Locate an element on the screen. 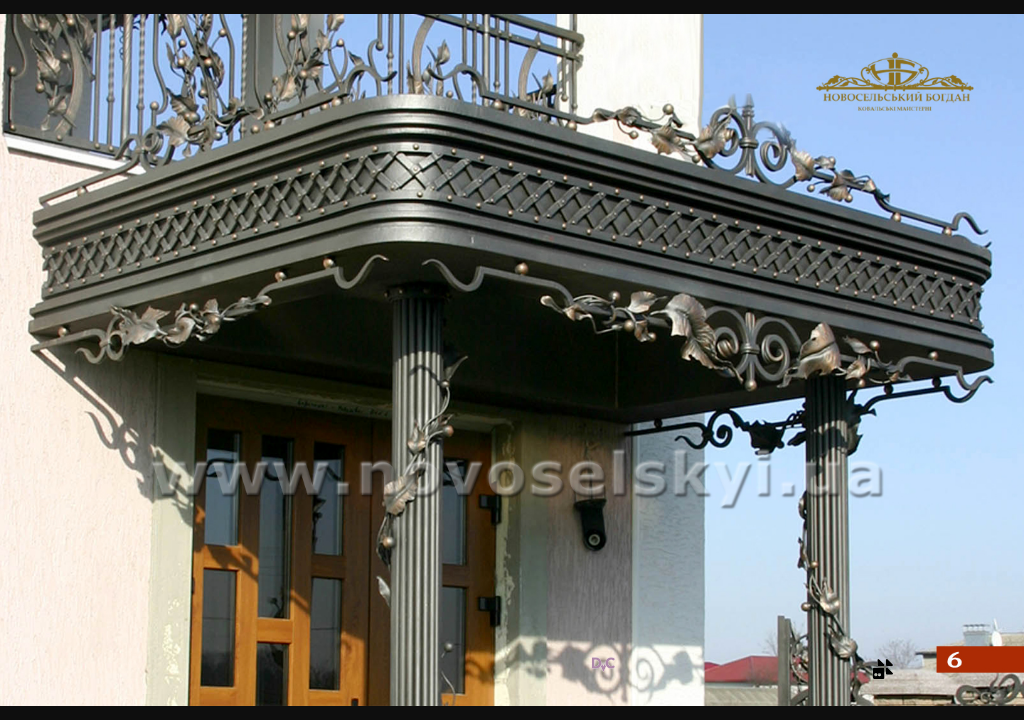 This screenshot has width=1024, height=720. DVC (Data Version Control) logo is located at coordinates (603, 664).